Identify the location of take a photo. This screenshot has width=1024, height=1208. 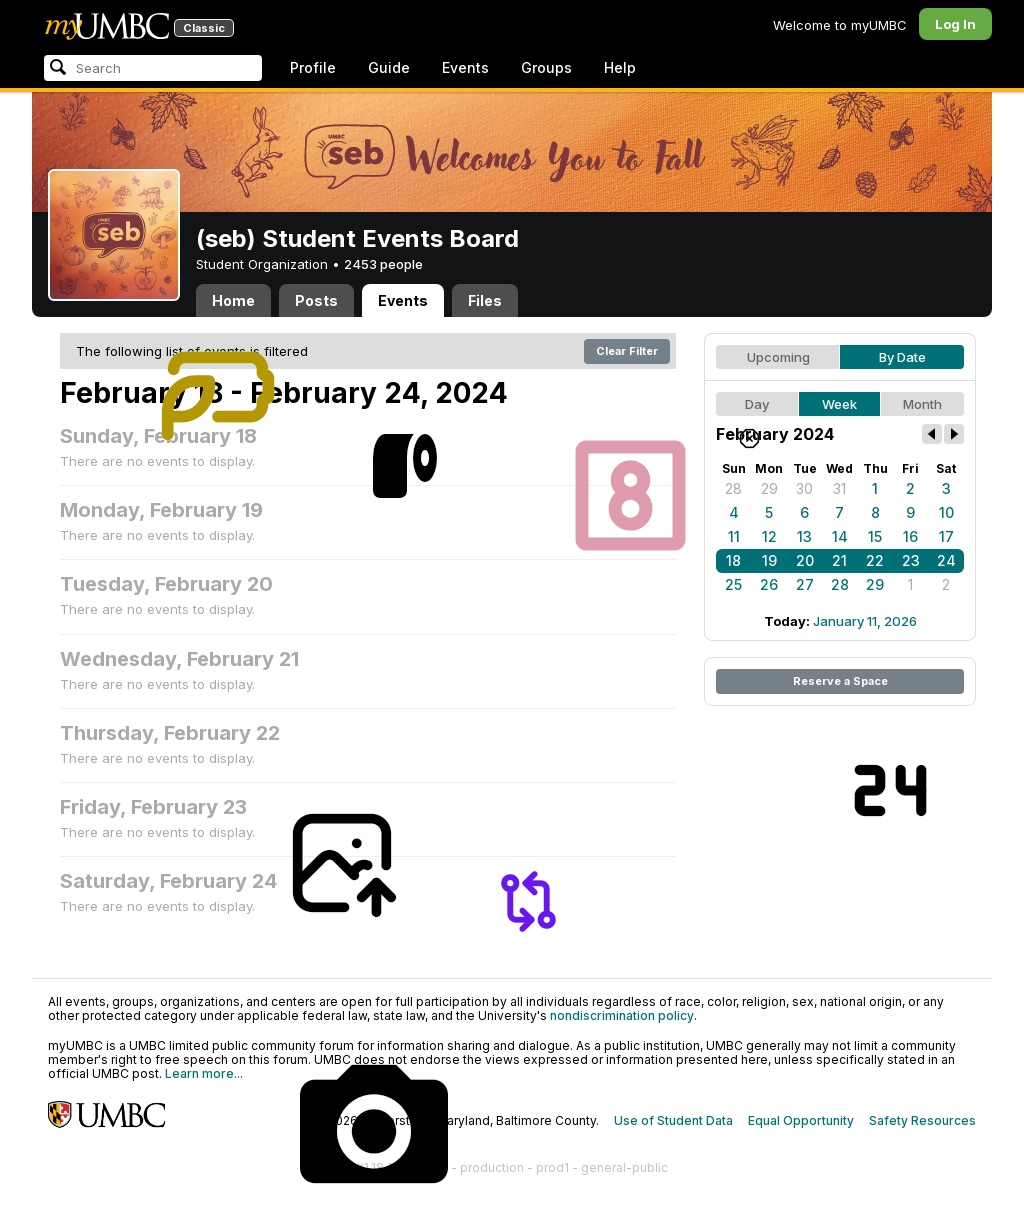
(374, 1124).